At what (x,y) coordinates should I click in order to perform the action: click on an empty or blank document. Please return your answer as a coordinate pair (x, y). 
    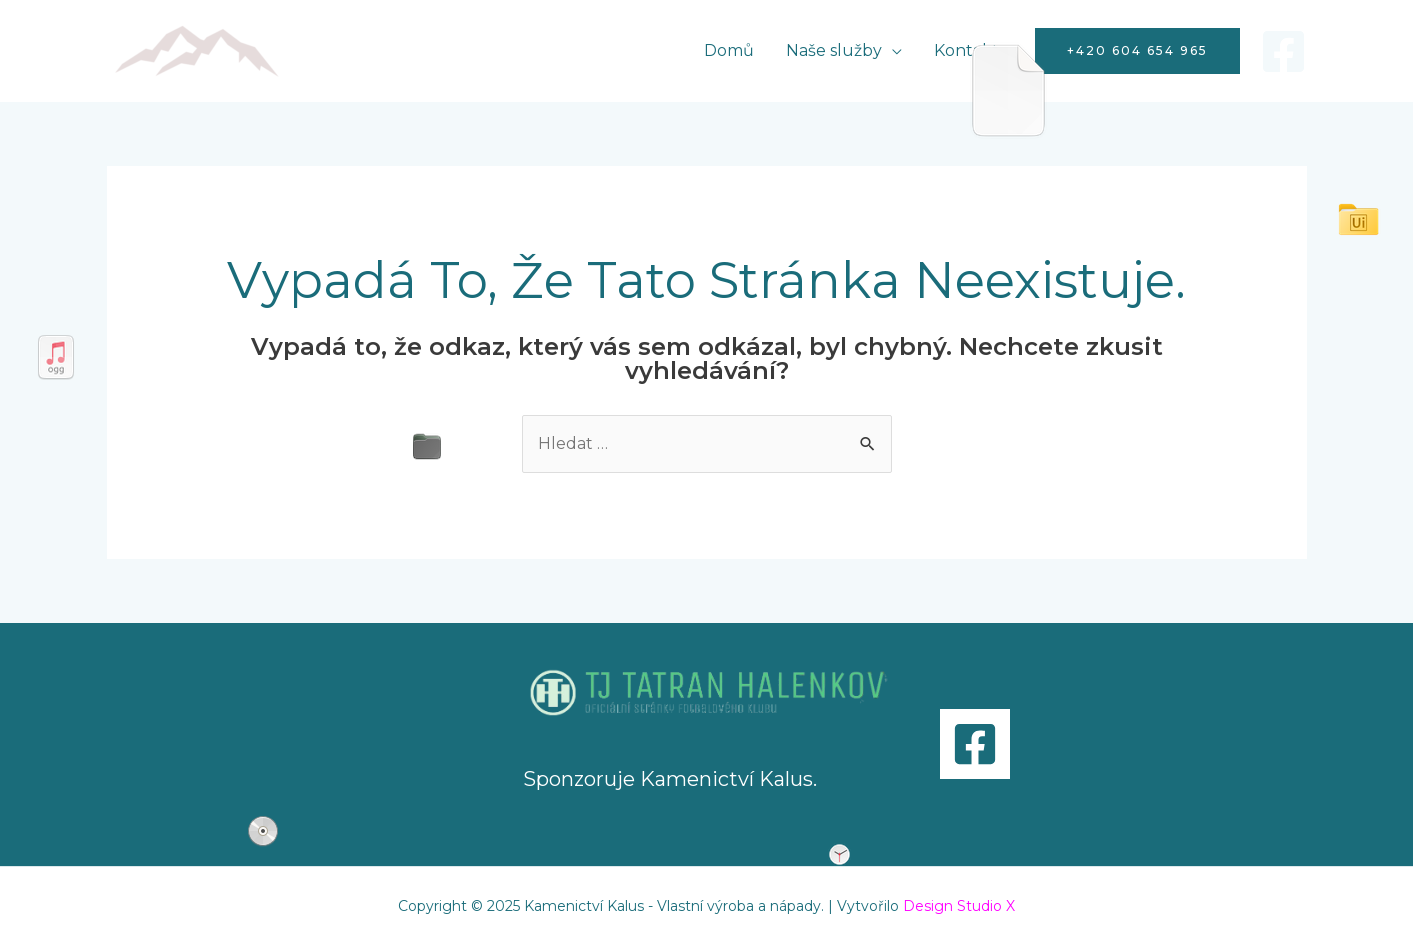
    Looking at the image, I should click on (1008, 90).